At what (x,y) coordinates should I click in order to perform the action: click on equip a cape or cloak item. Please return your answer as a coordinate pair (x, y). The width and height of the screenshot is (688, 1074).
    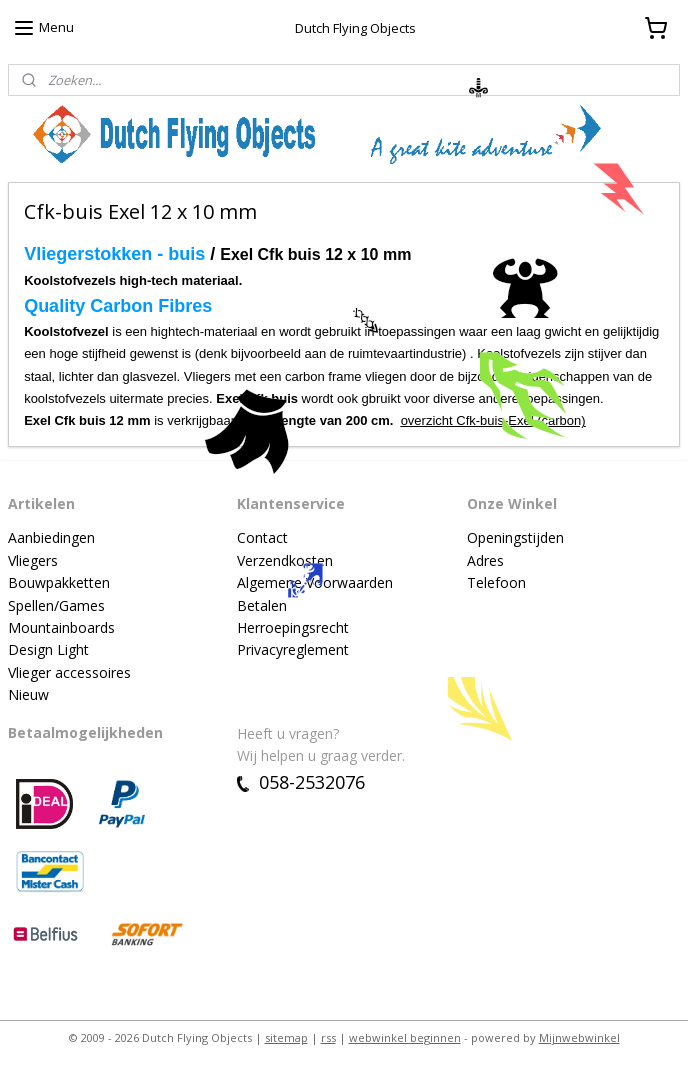
    Looking at the image, I should click on (246, 432).